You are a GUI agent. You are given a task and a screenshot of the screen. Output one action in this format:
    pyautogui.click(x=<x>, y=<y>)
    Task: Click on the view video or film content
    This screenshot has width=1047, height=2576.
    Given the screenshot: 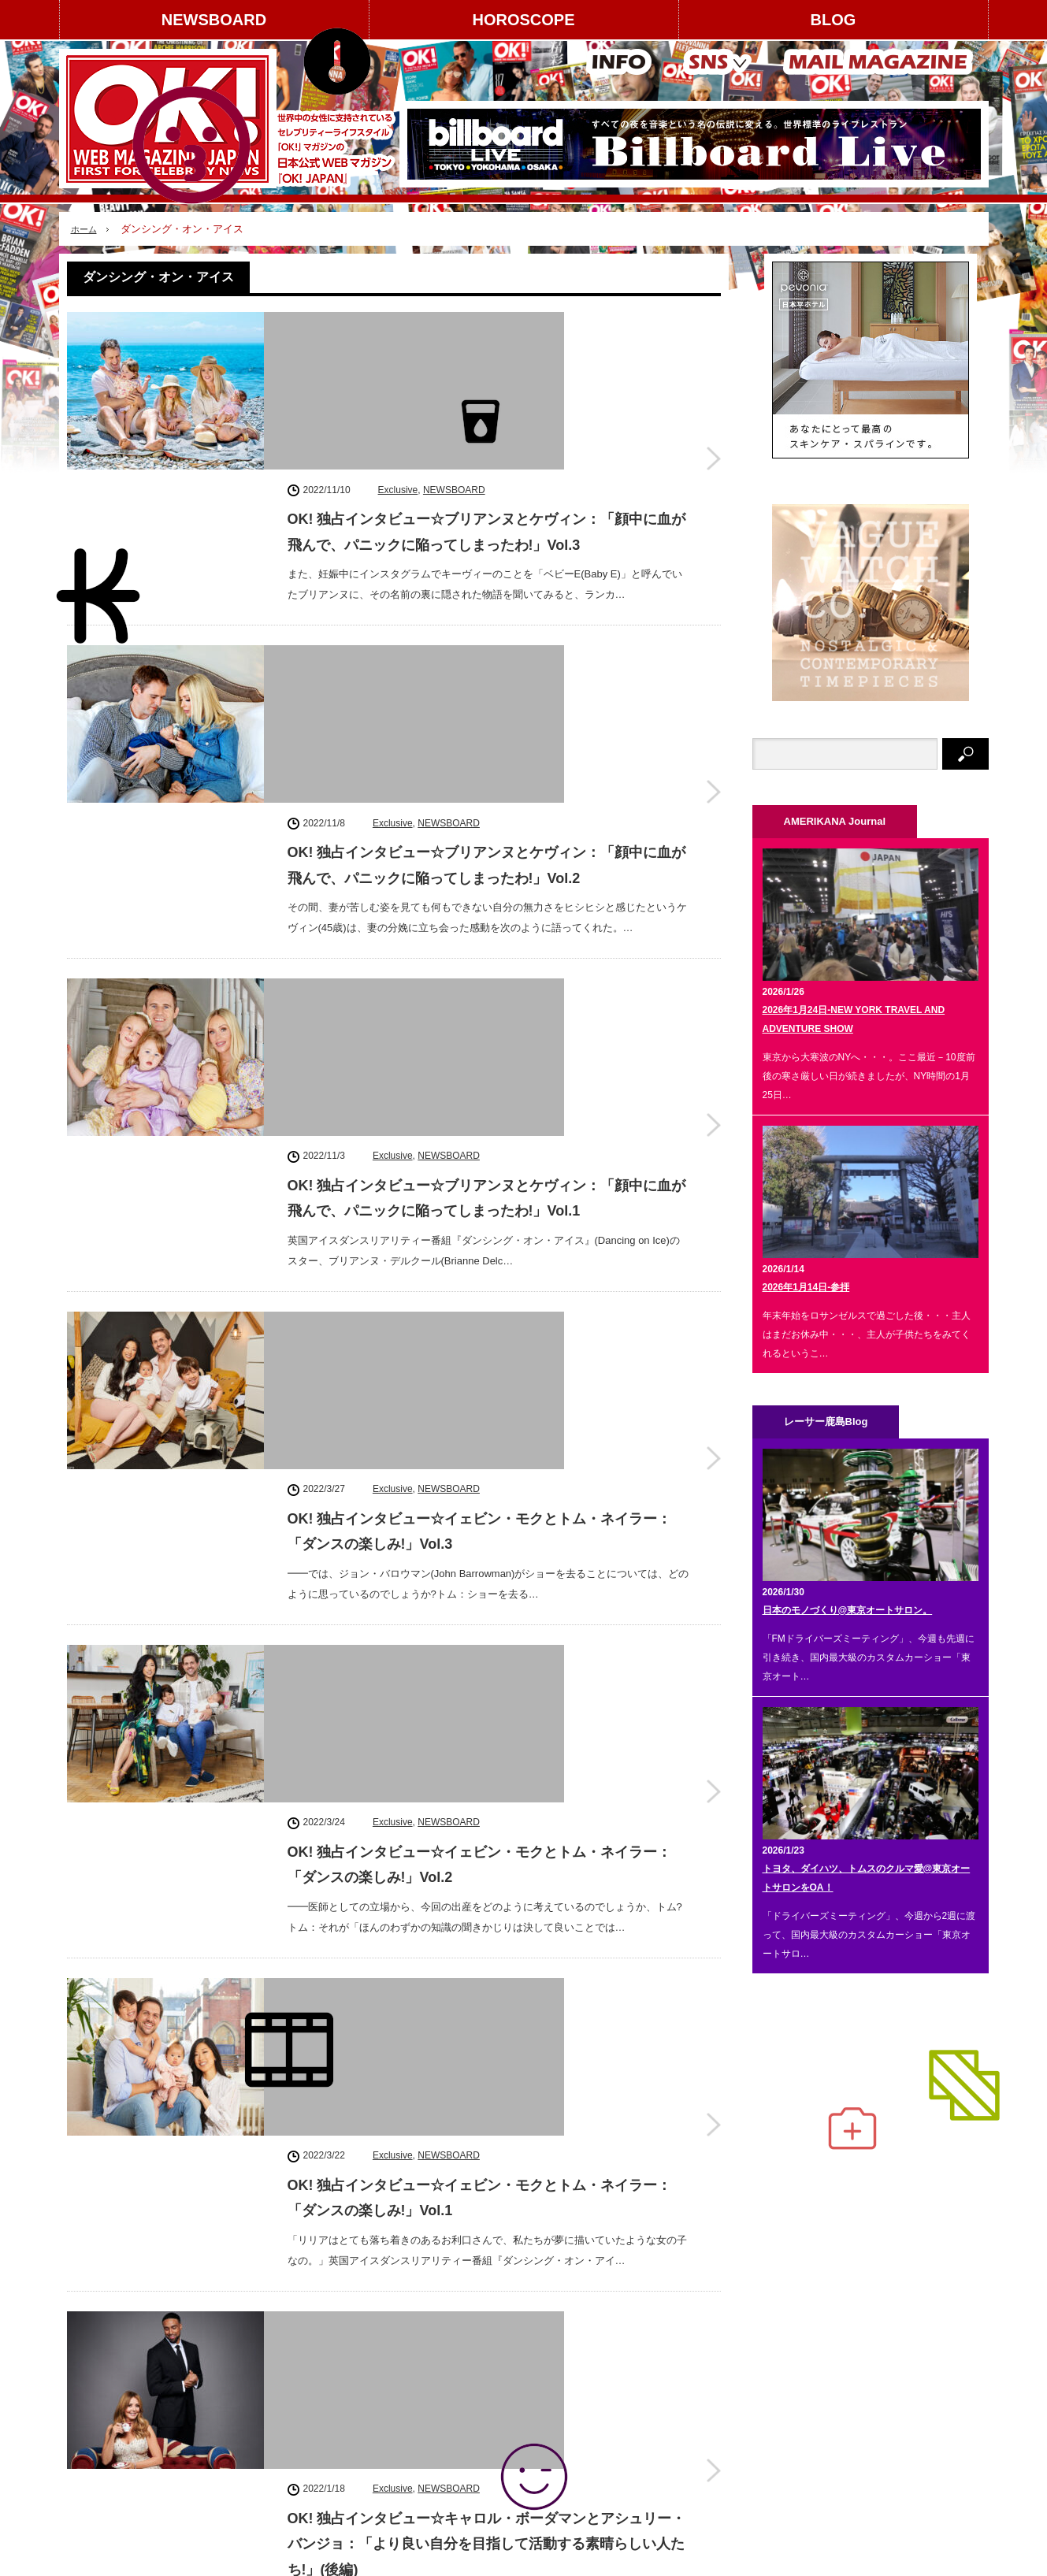 What is the action you would take?
    pyautogui.click(x=289, y=2050)
    